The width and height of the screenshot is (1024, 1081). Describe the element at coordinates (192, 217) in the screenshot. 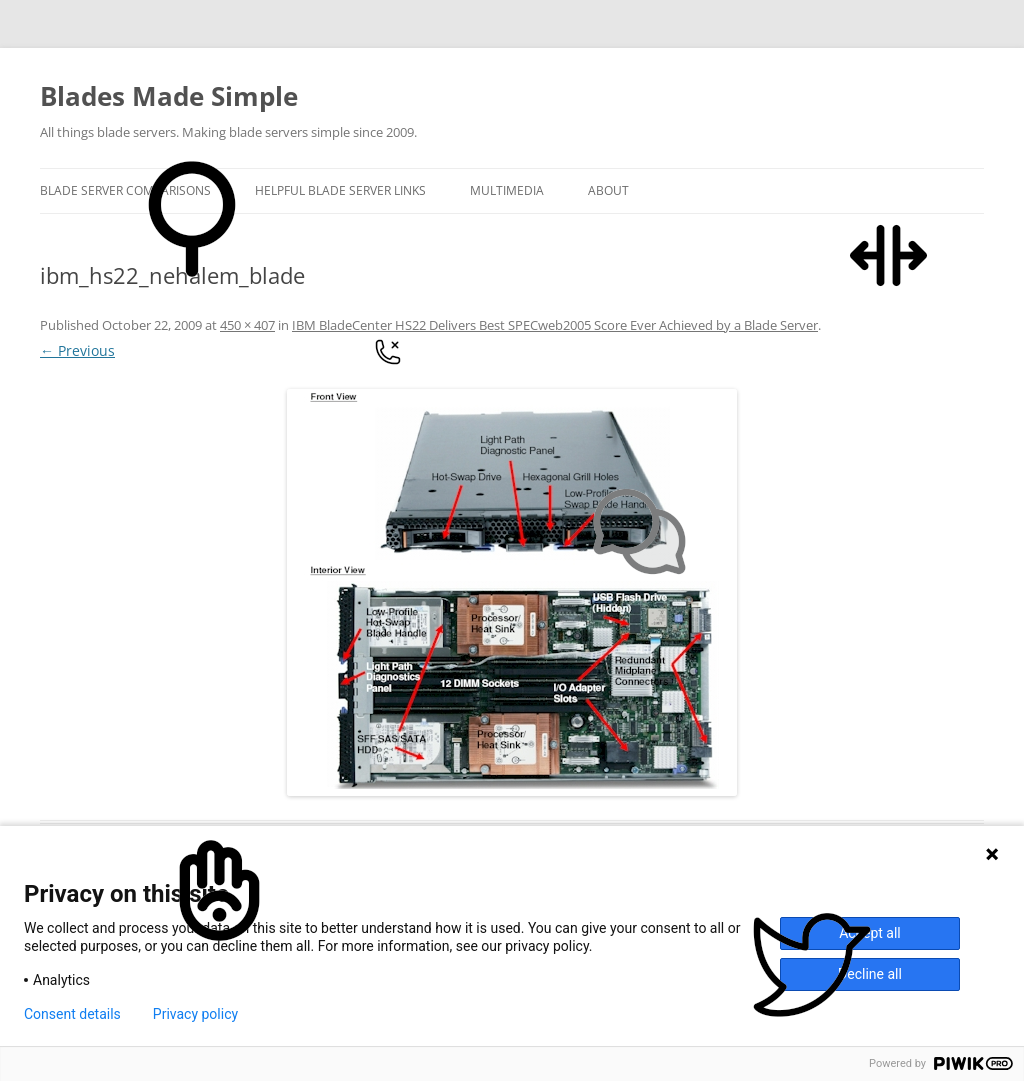

I see `select neuter or non-binary gender option` at that location.